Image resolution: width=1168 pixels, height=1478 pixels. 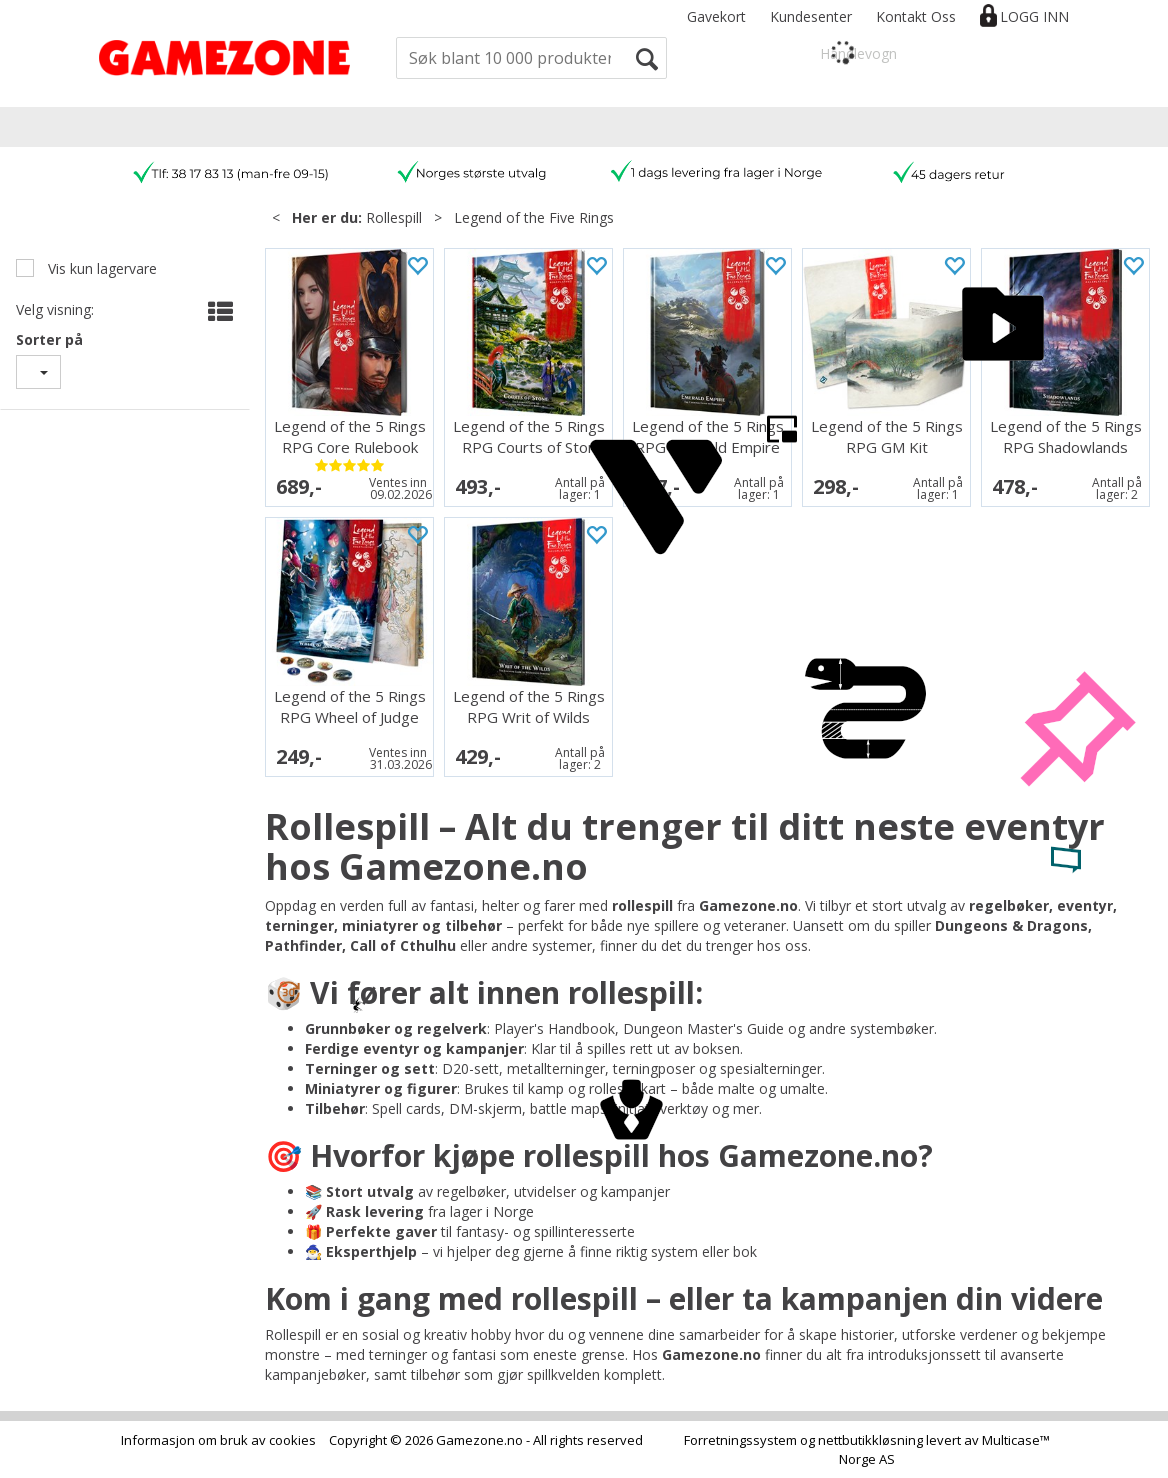 What do you see at coordinates (358, 1005) in the screenshot?
I see `CD Projekt company logo` at bounding box center [358, 1005].